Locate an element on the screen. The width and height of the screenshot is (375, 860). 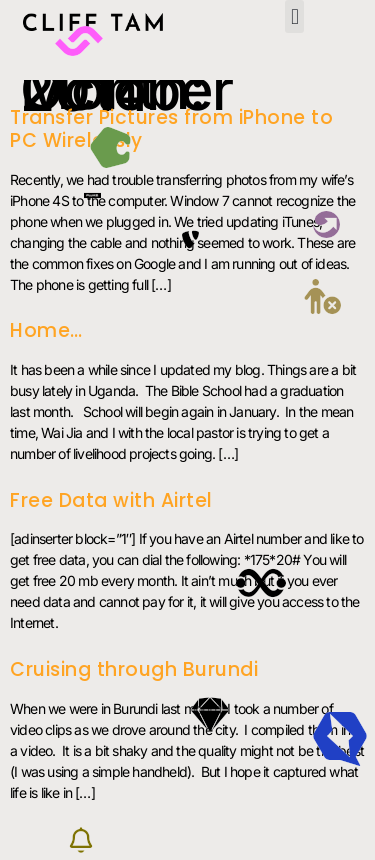
typo3 content management system logo is located at coordinates (190, 239).